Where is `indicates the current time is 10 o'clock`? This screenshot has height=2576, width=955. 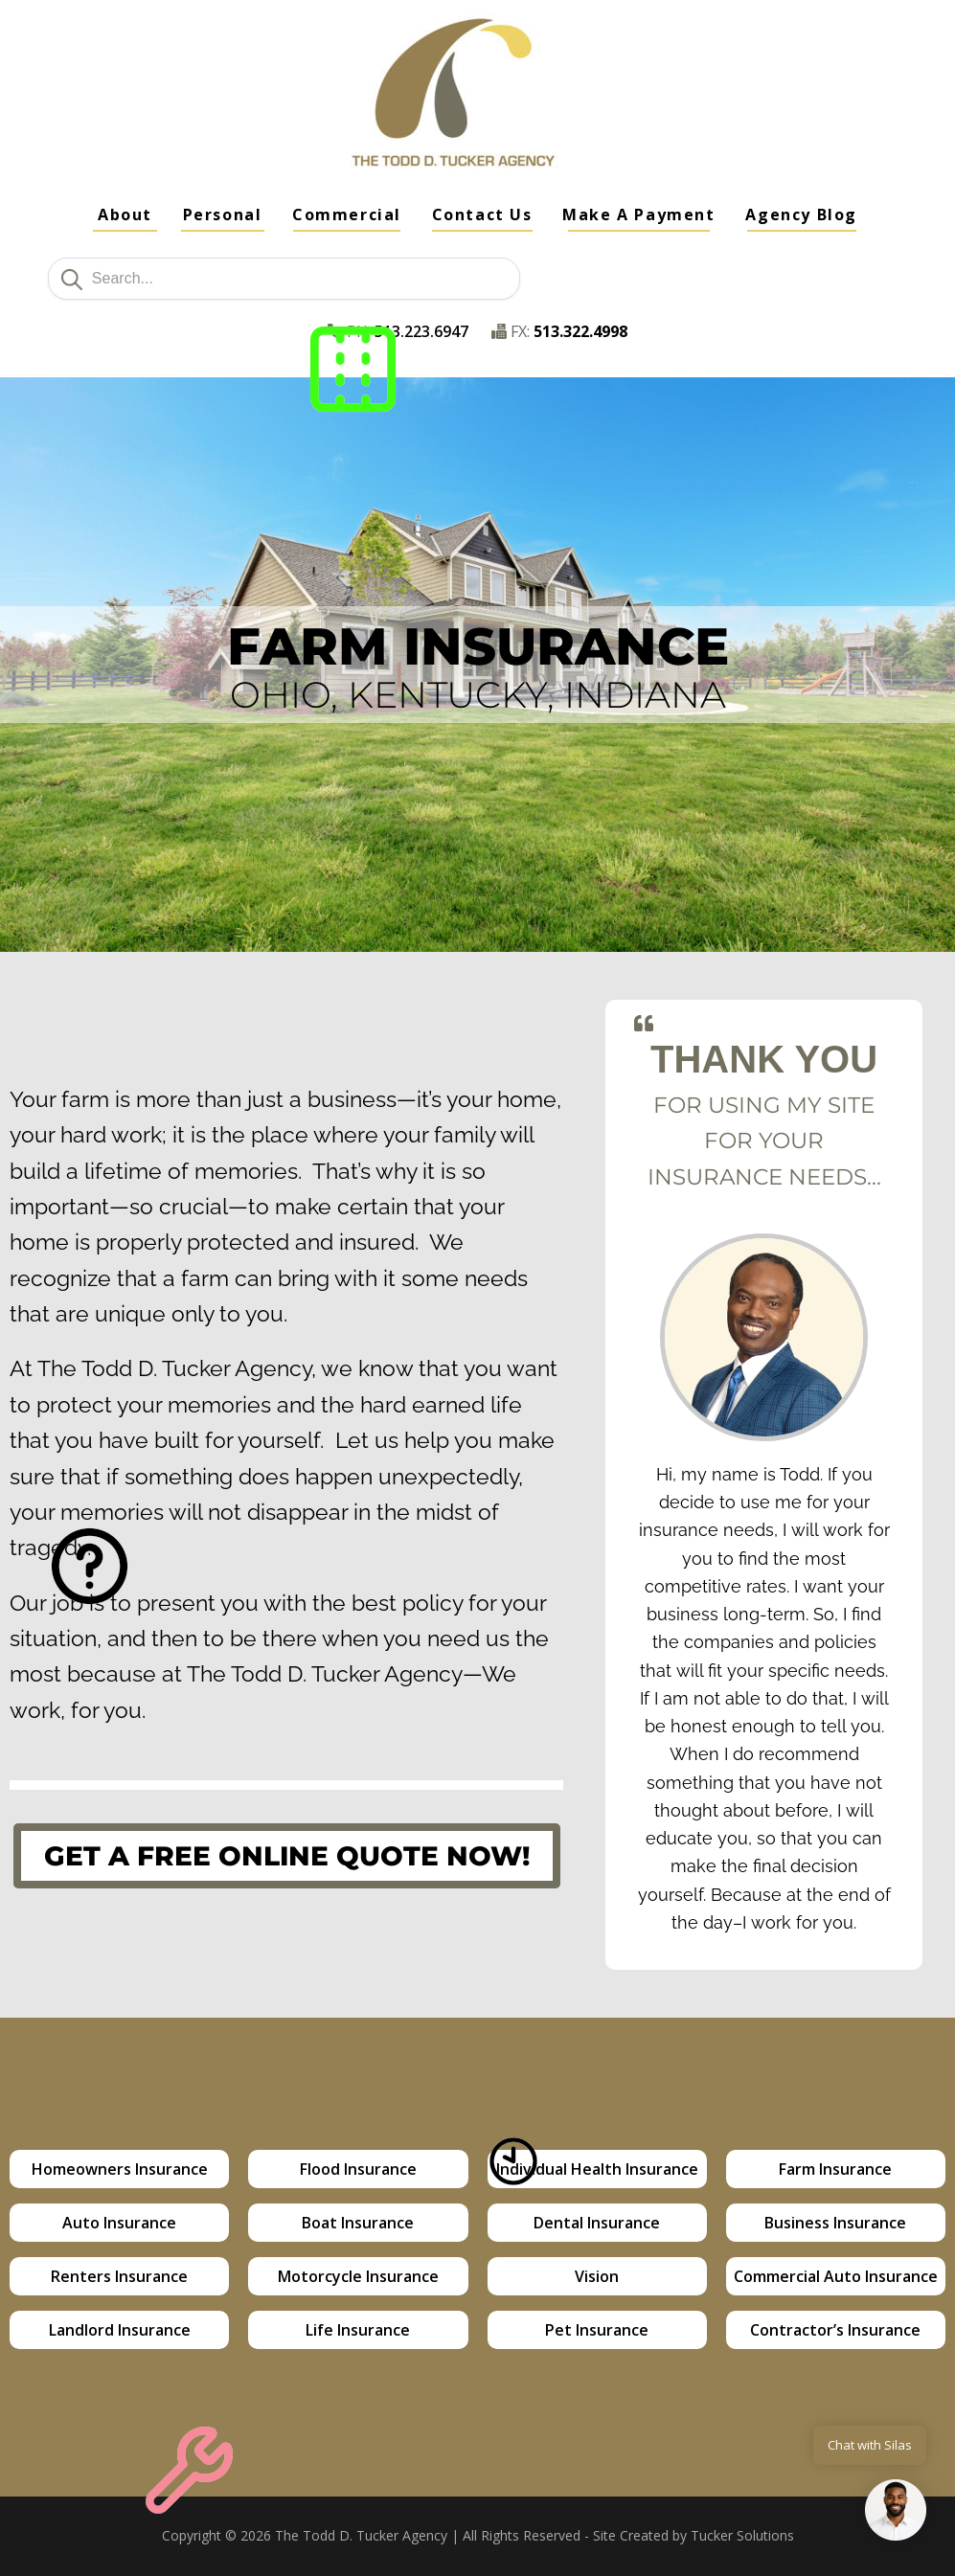 indicates the current time is 10 o'clock is located at coordinates (513, 2161).